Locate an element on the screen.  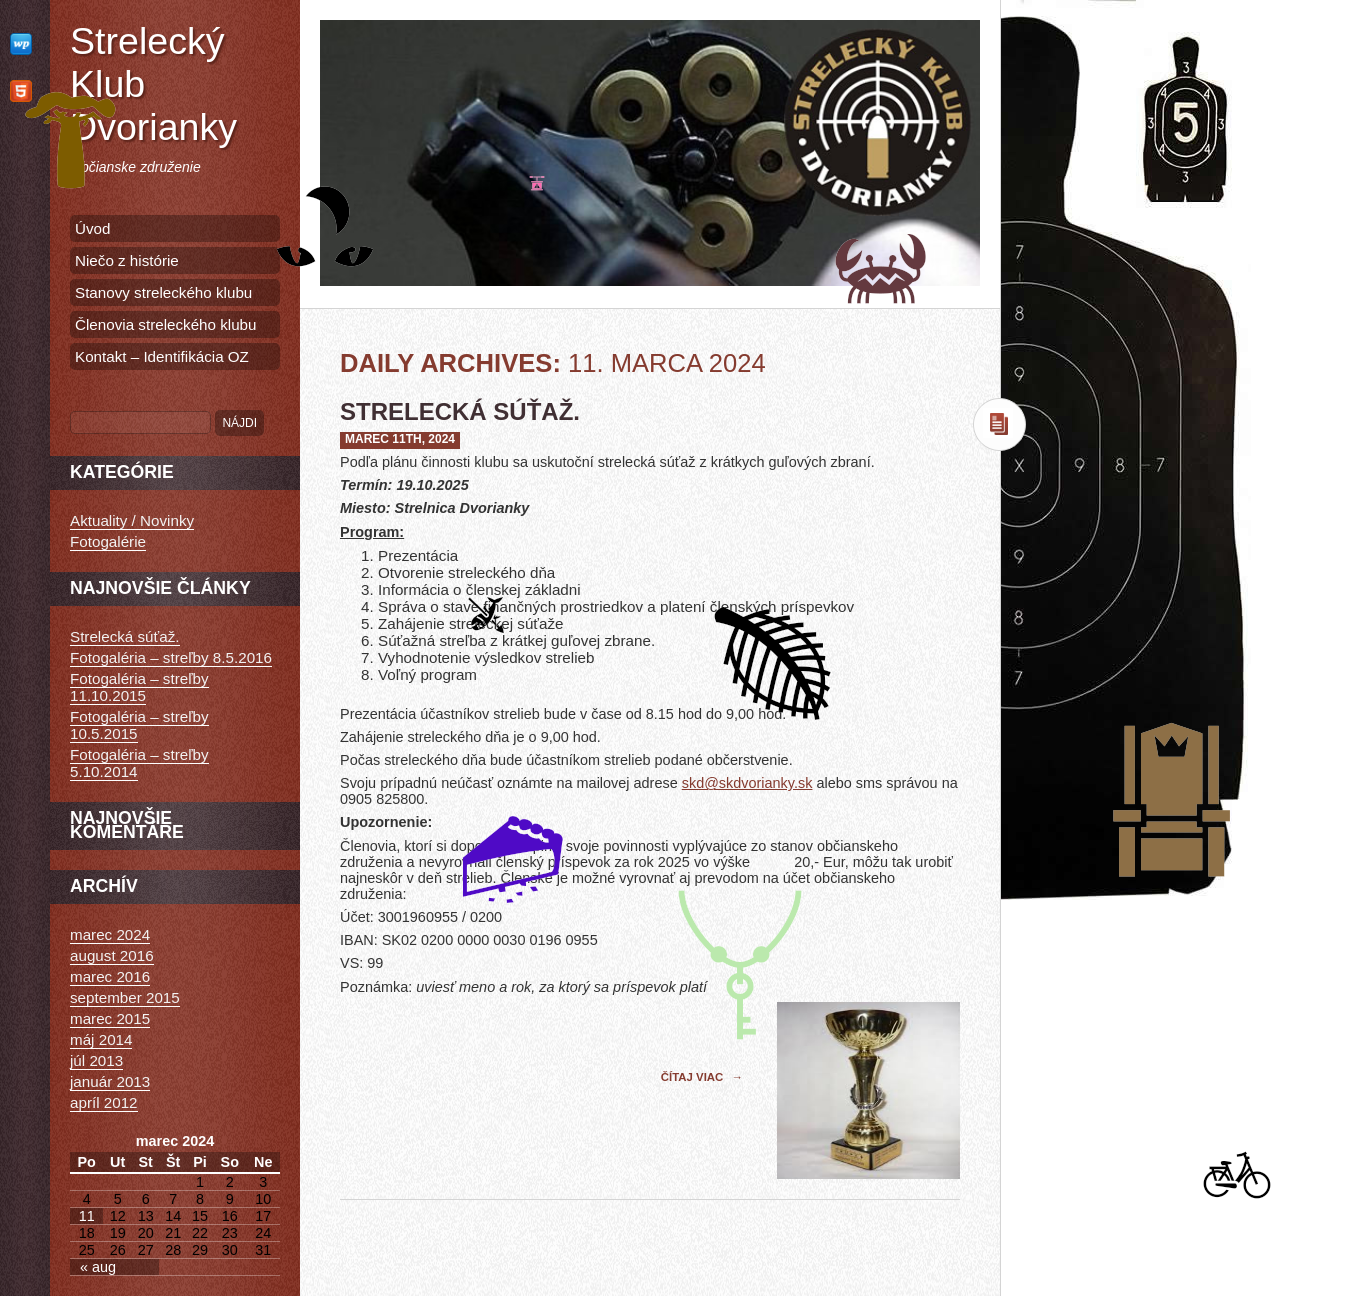
access throne room or royal court in game is located at coordinates (1171, 799).